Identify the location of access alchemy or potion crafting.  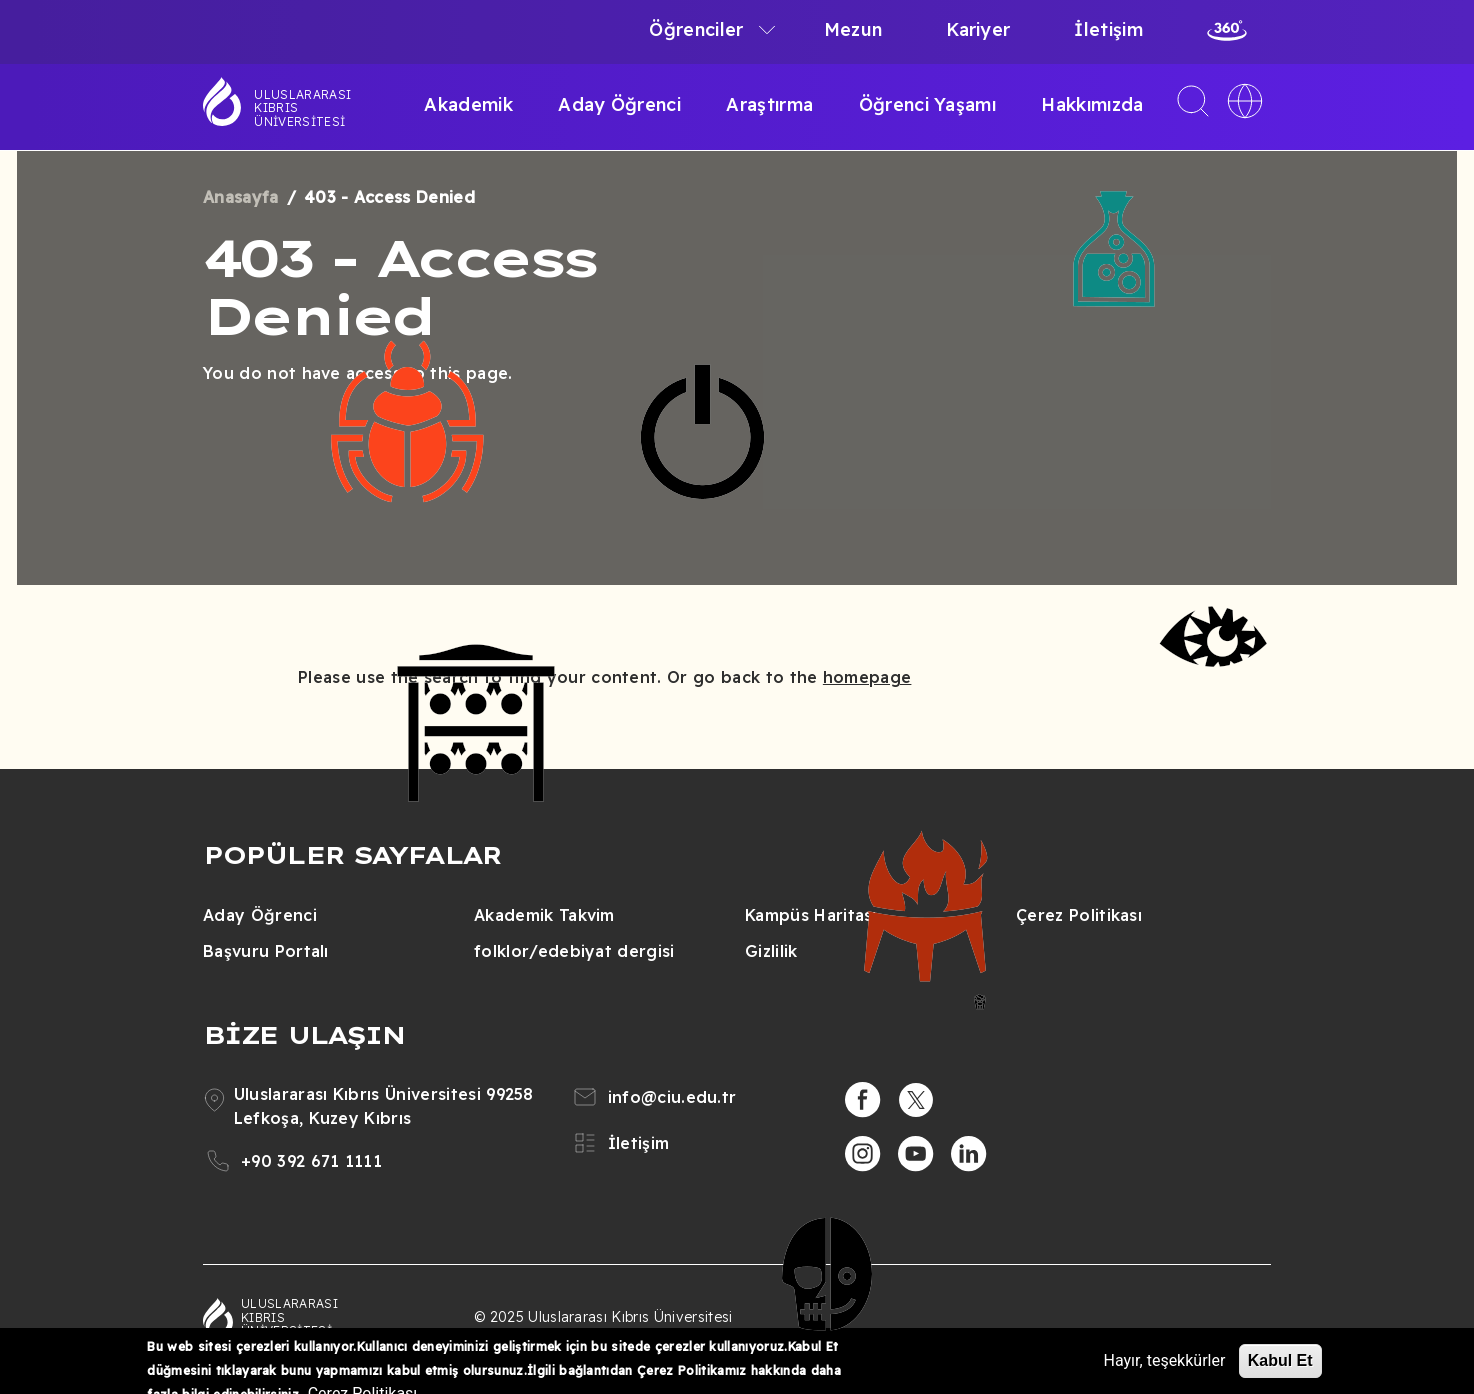
(1117, 248).